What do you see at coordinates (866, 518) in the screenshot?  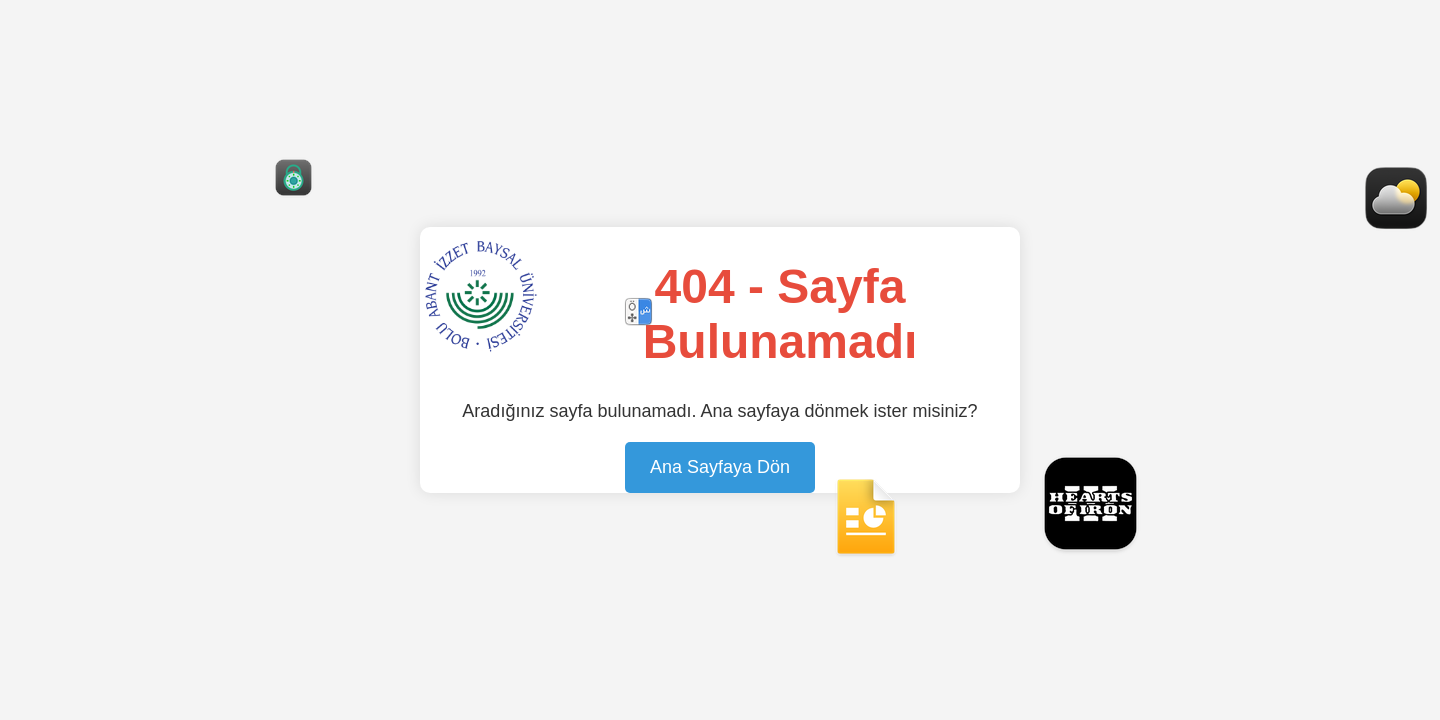 I see `a google slides presentation file` at bounding box center [866, 518].